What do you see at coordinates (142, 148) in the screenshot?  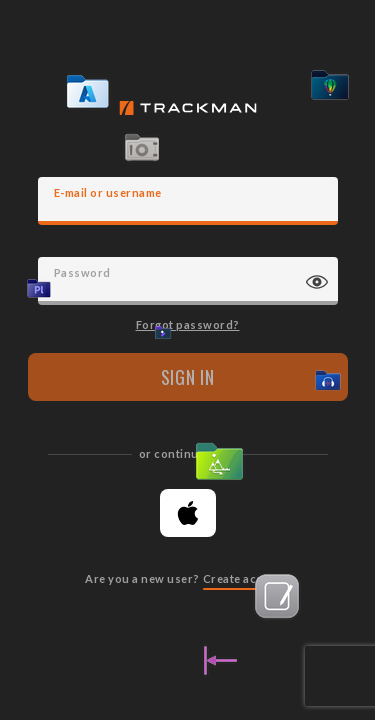 I see `access a secure or locked folder` at bounding box center [142, 148].